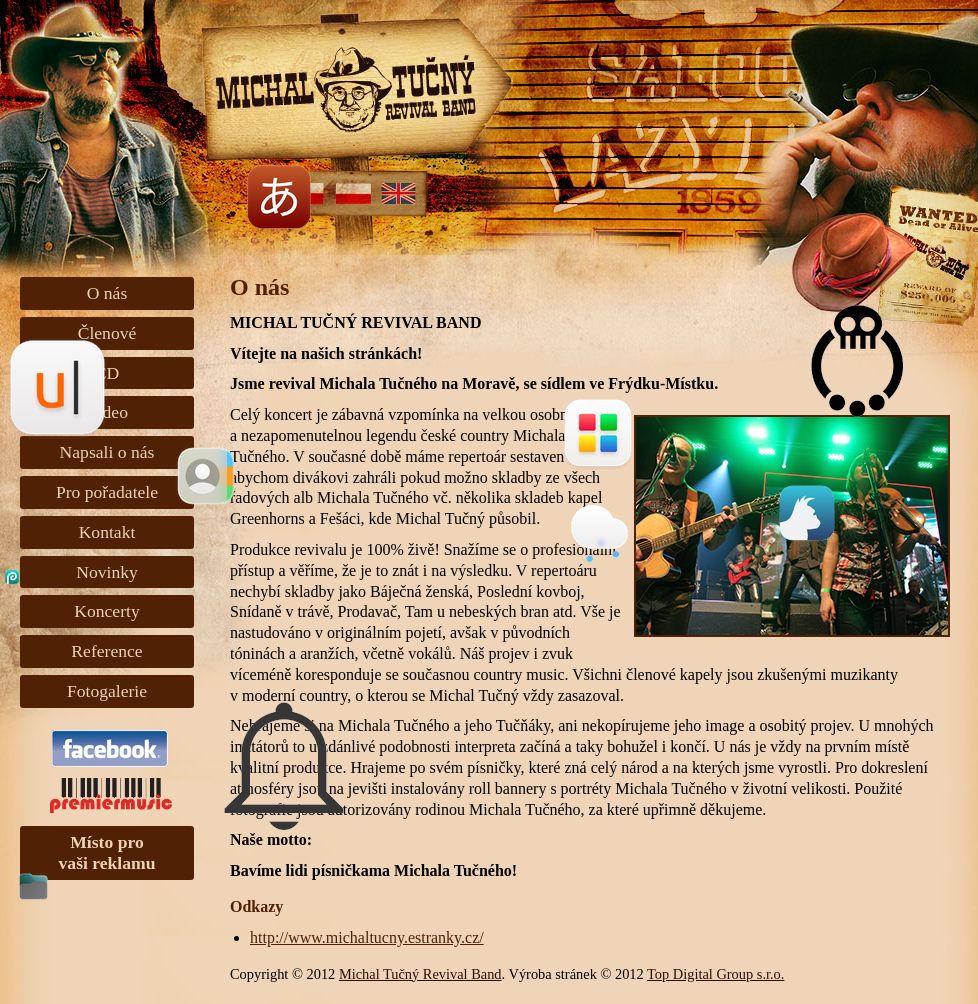 Image resolution: width=978 pixels, height=1004 pixels. Describe the element at coordinates (599, 533) in the screenshot. I see `indicates hail weather conditions` at that location.